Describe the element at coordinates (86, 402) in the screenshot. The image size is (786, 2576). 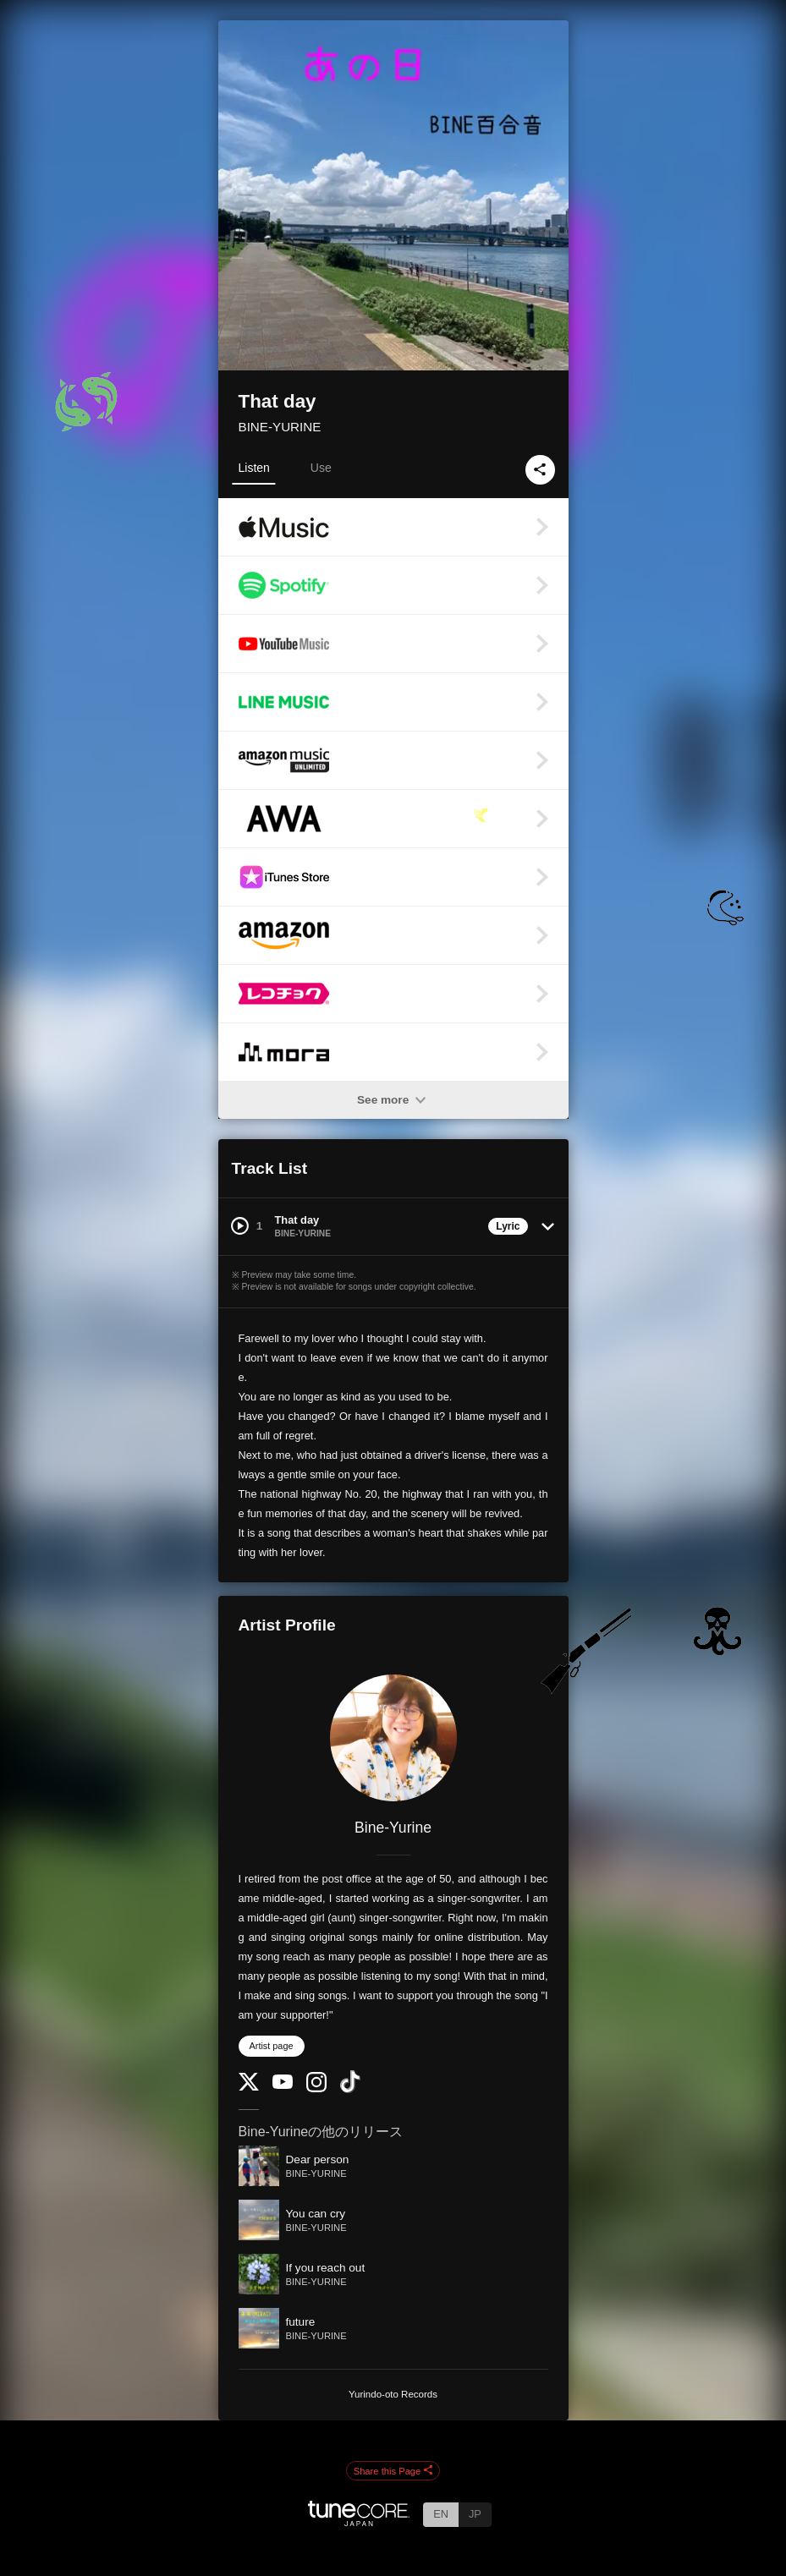
I see `indicates a cycling or refresh process in a fishing game` at that location.